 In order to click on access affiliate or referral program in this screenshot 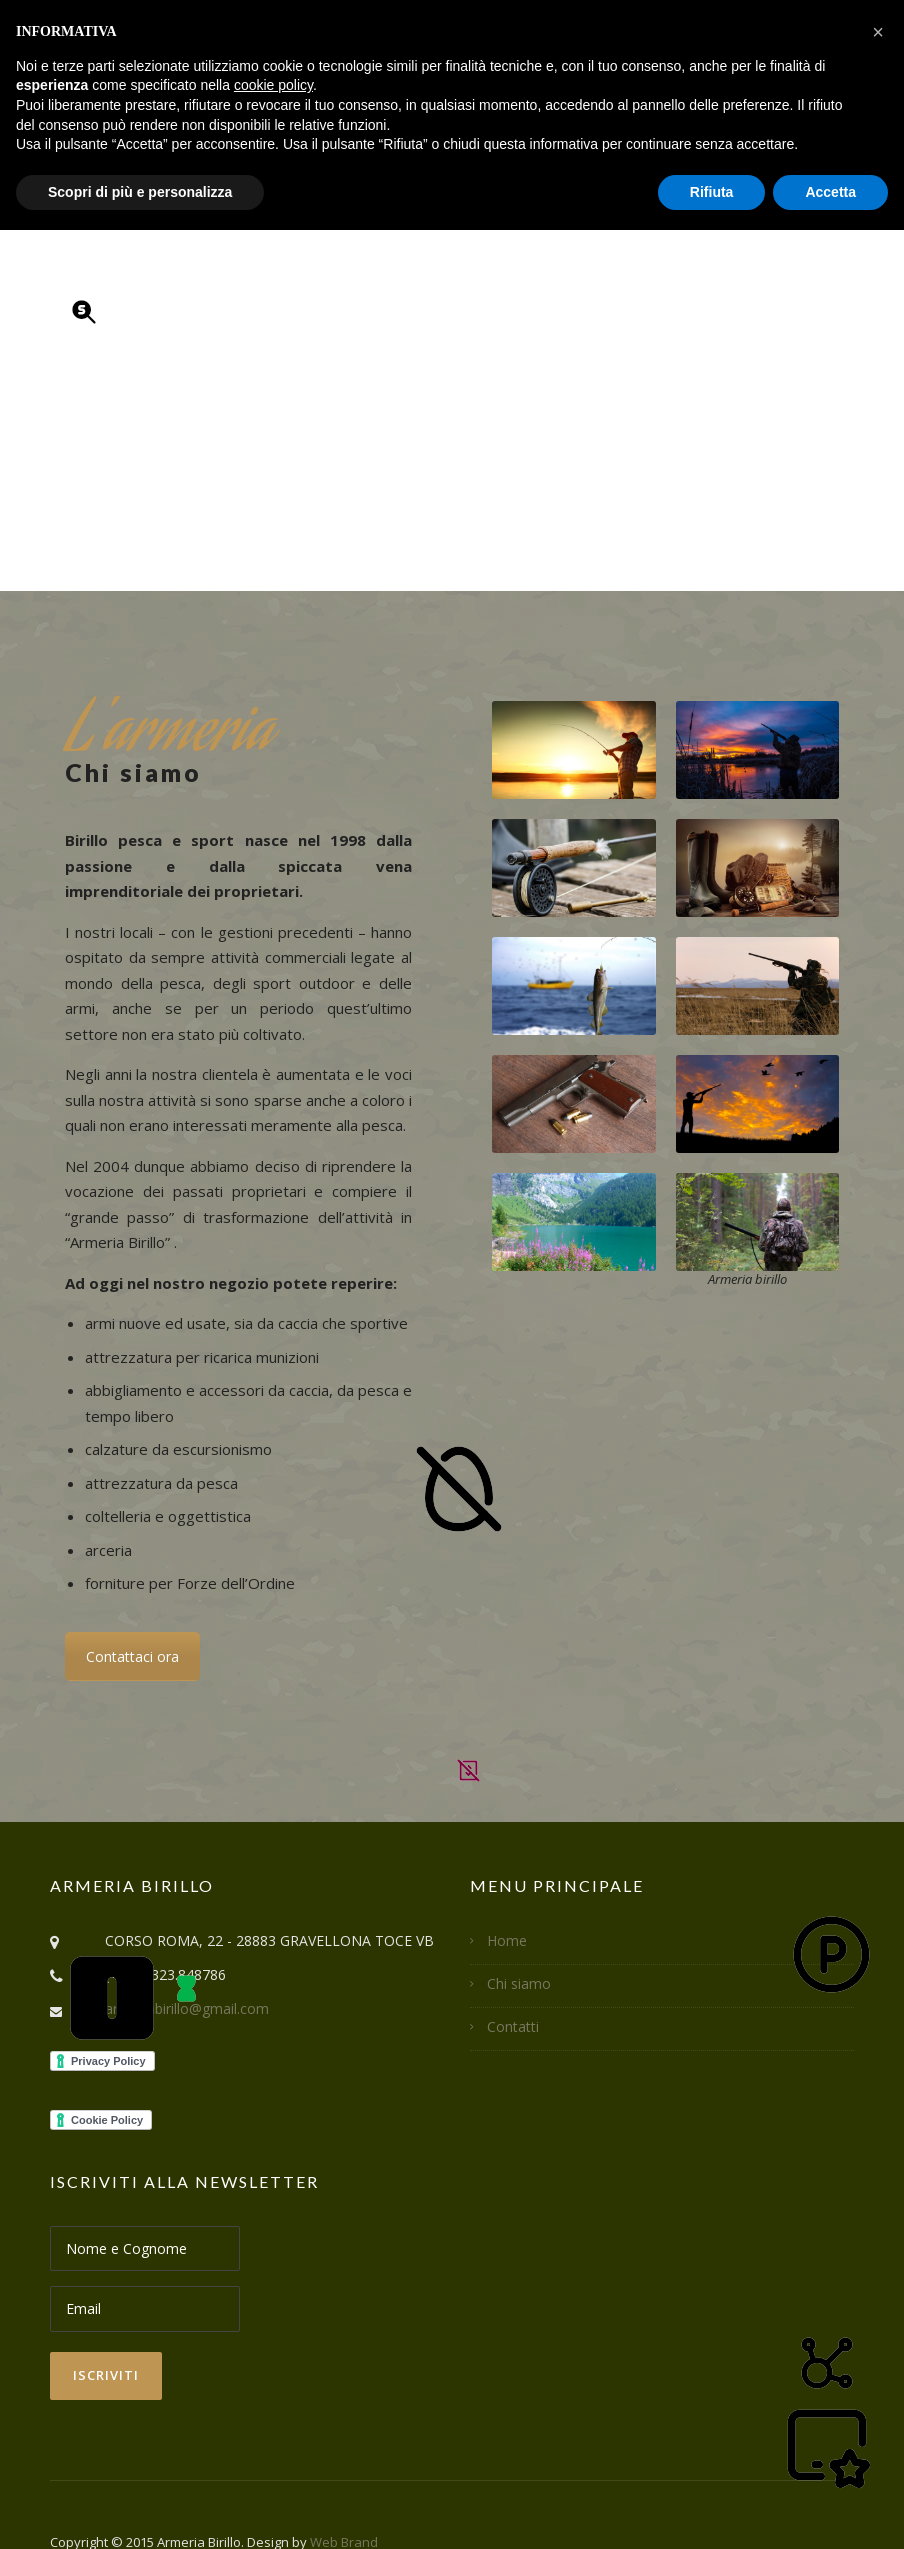, I will do `click(827, 2363)`.